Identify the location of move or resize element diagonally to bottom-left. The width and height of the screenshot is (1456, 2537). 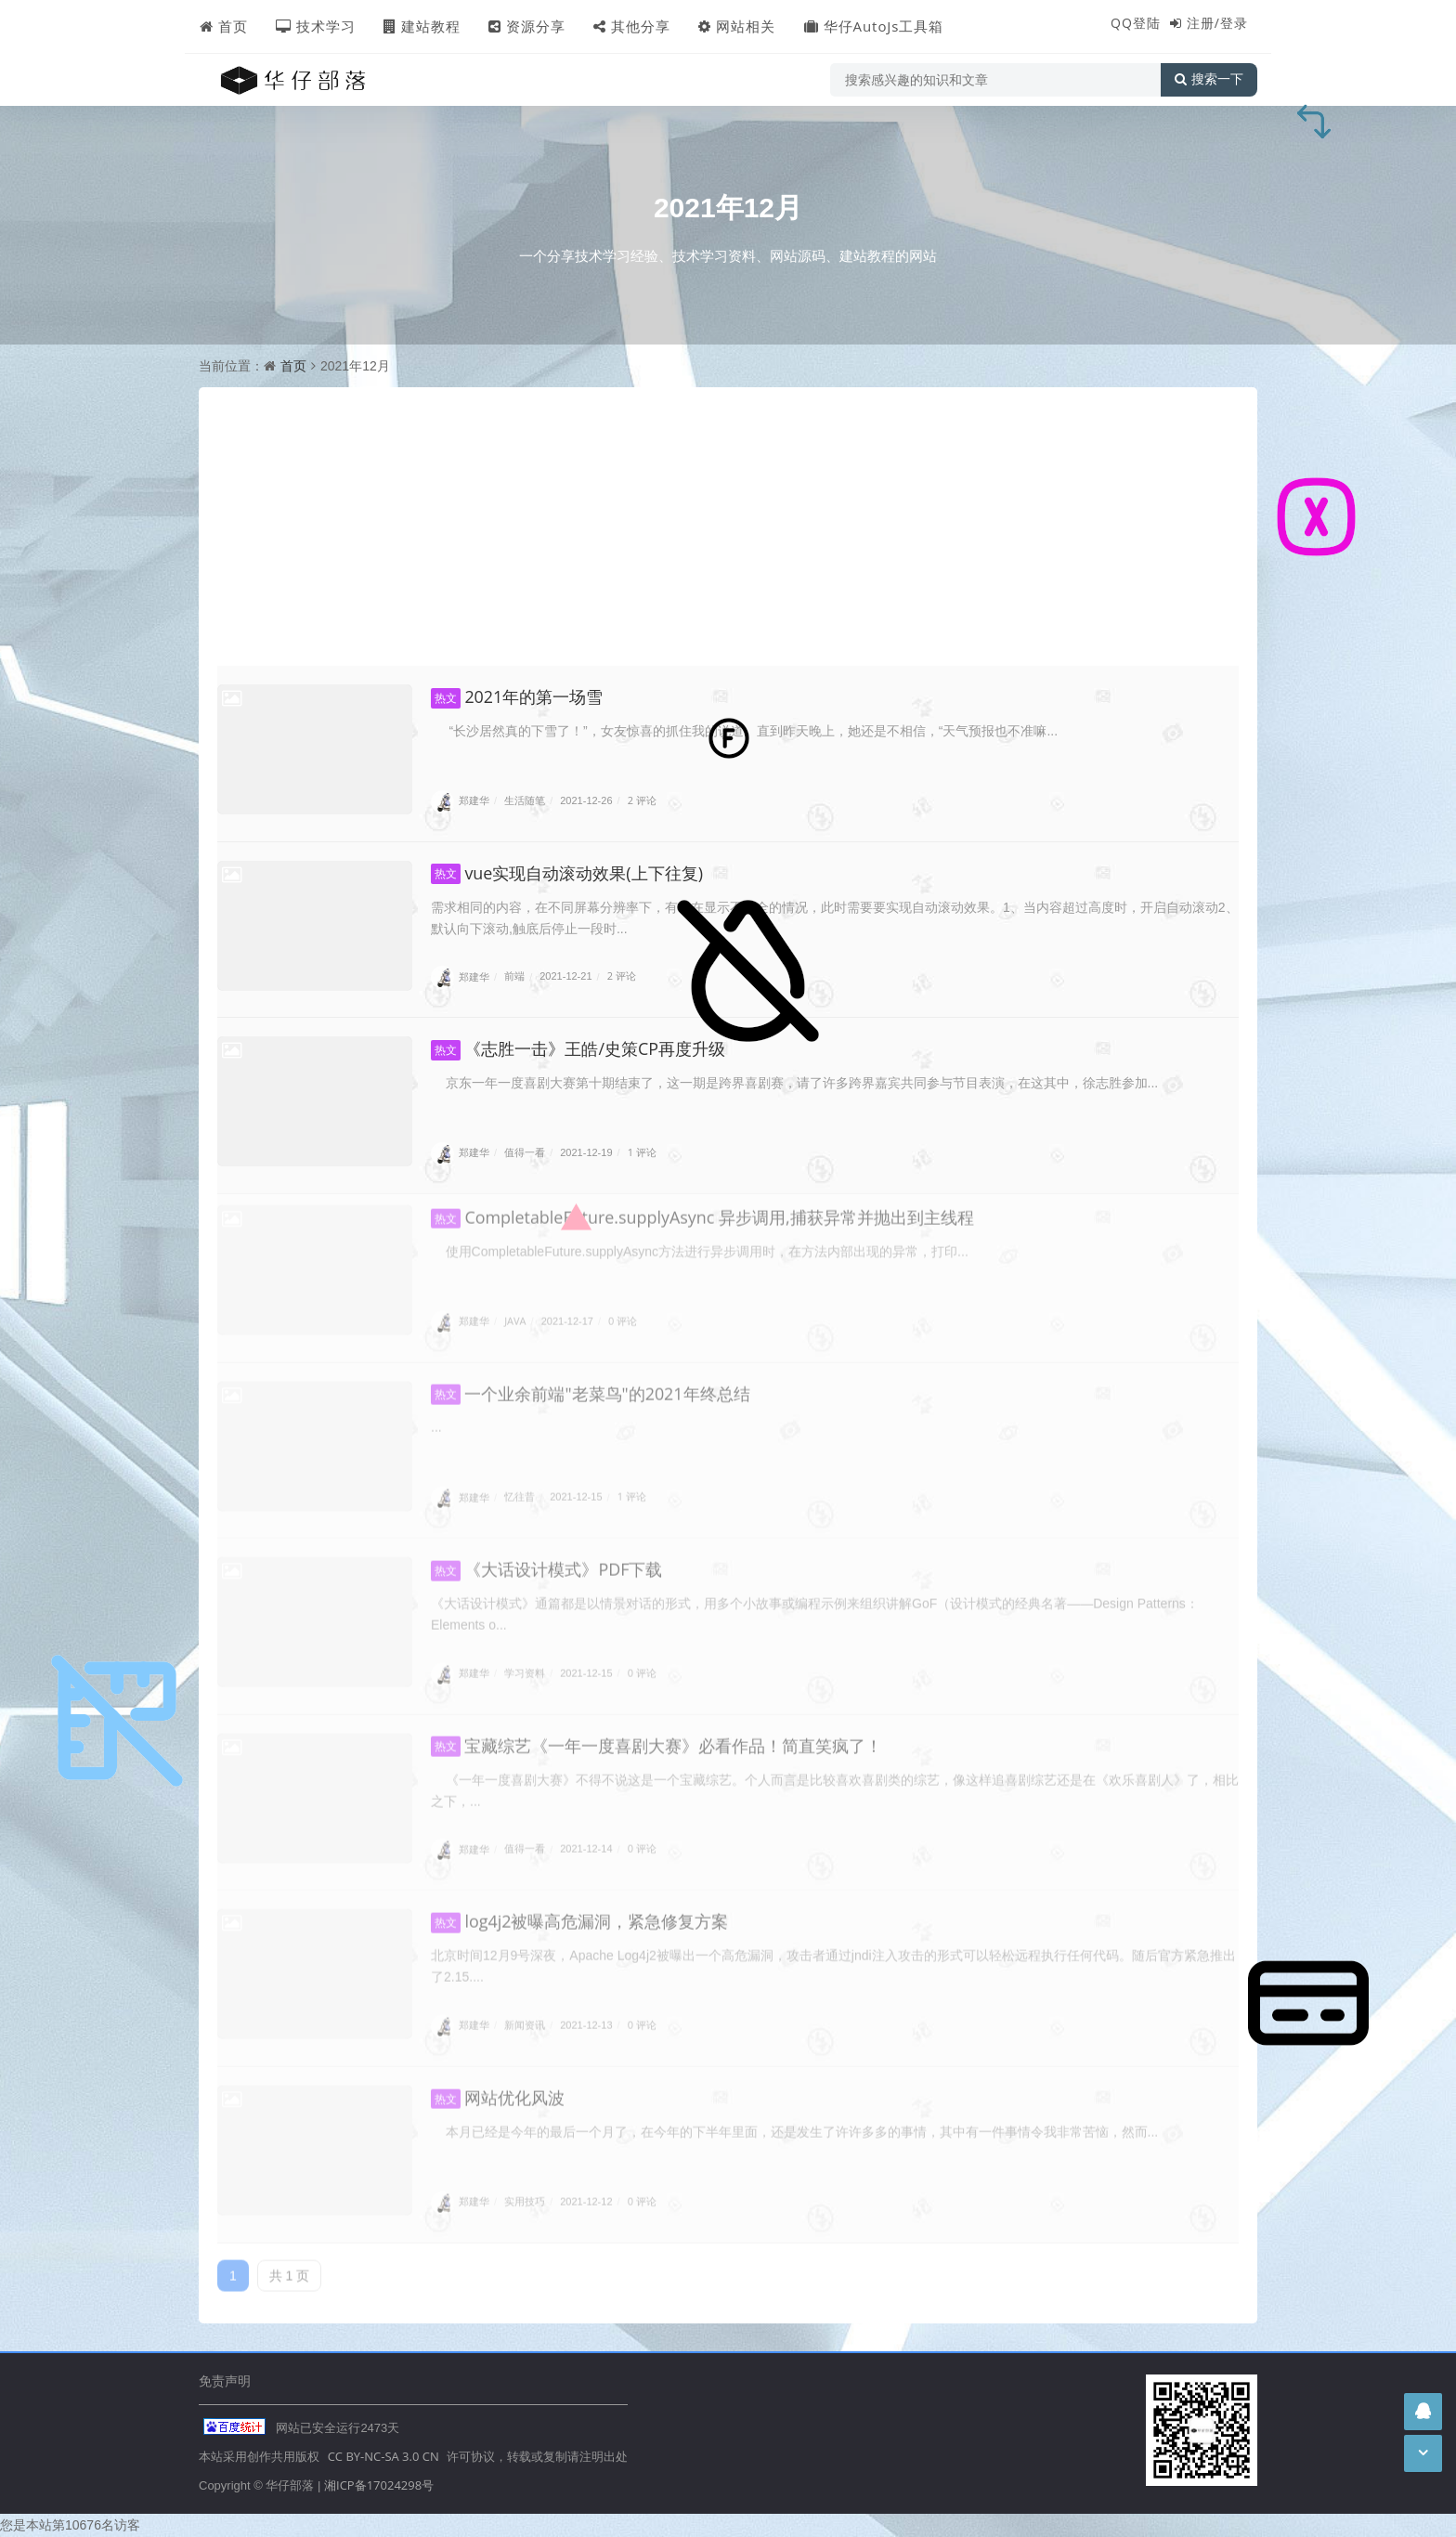
(1314, 122).